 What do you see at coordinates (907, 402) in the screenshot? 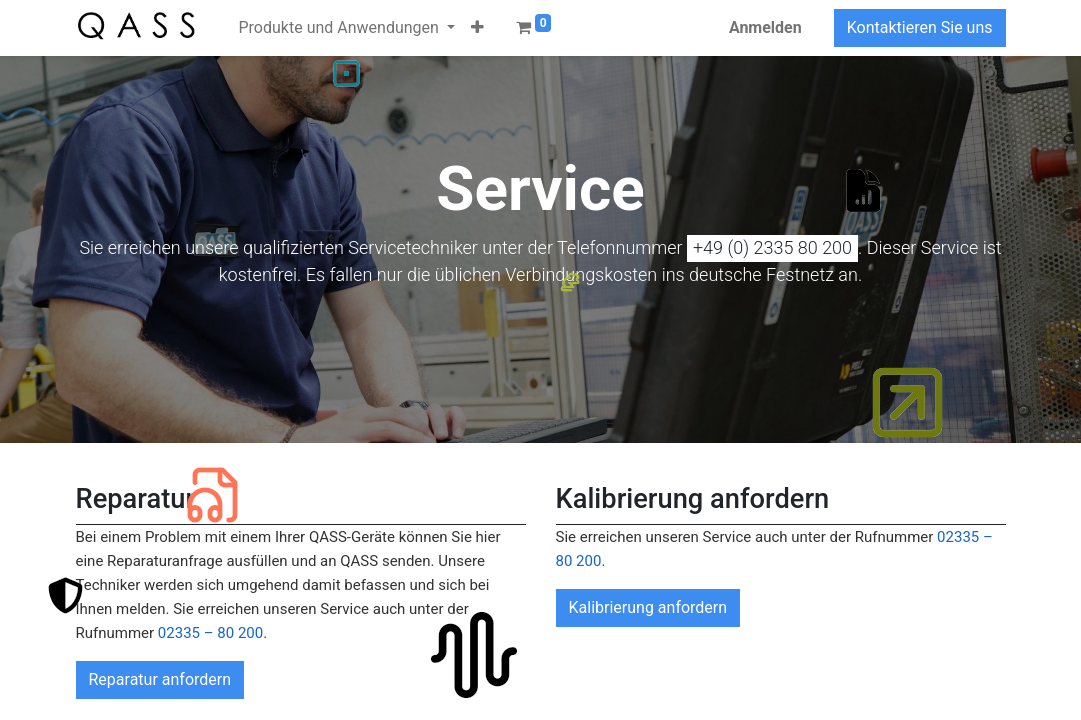
I see `open link in a new window or tab` at bounding box center [907, 402].